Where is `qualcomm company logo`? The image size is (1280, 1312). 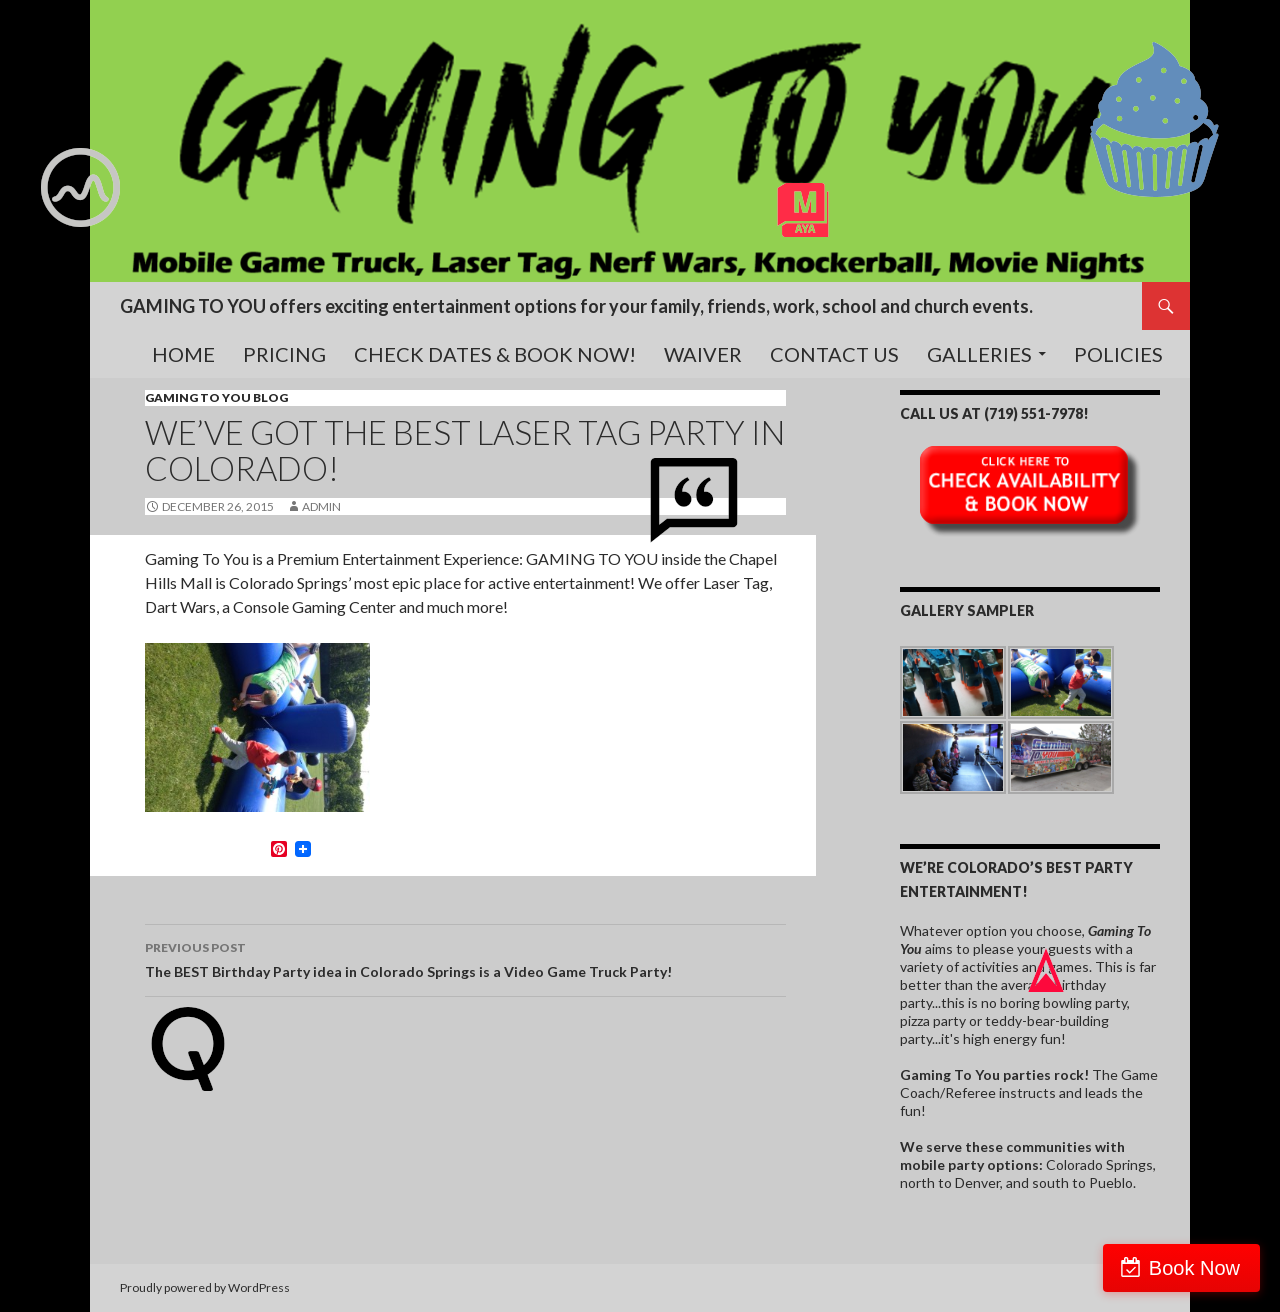 qualcomm company logo is located at coordinates (188, 1049).